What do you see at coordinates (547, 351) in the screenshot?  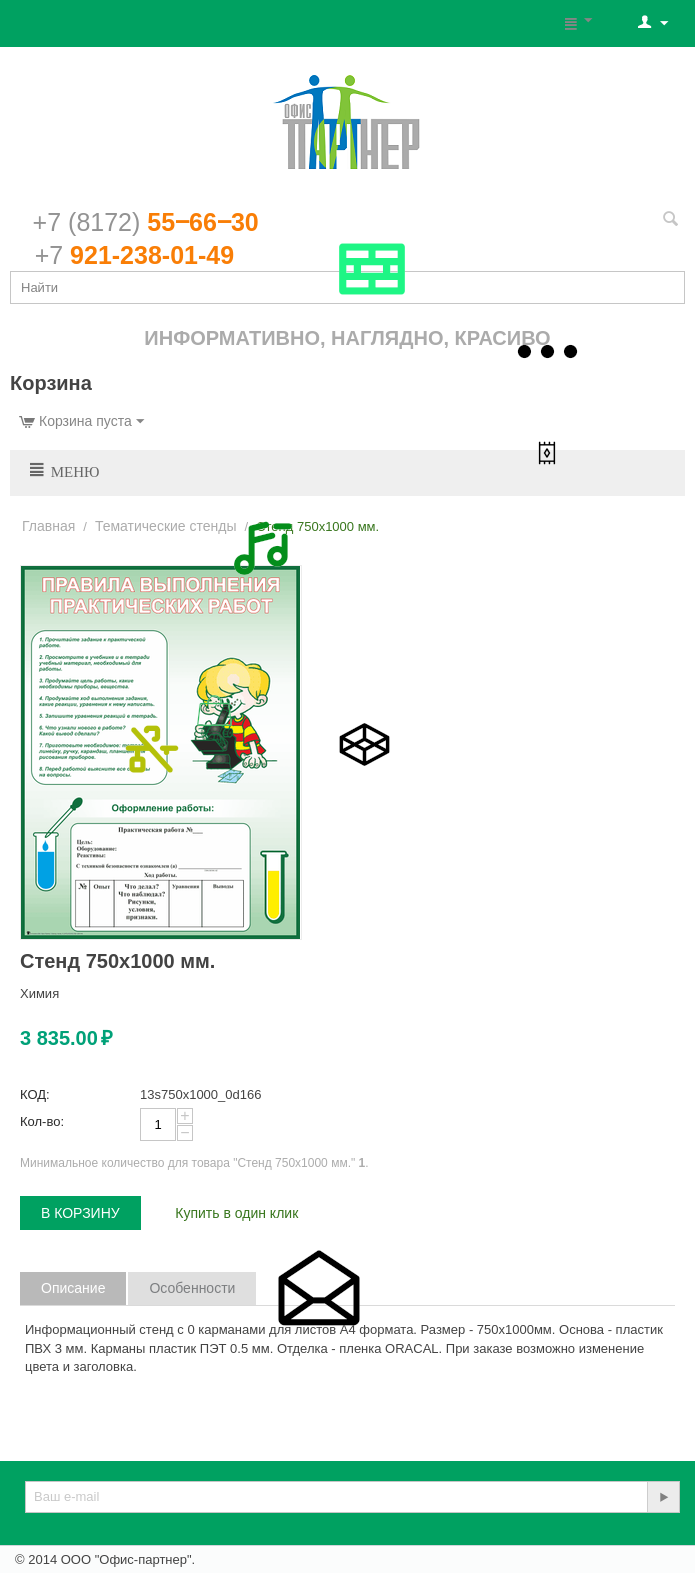 I see `open more options menu` at bounding box center [547, 351].